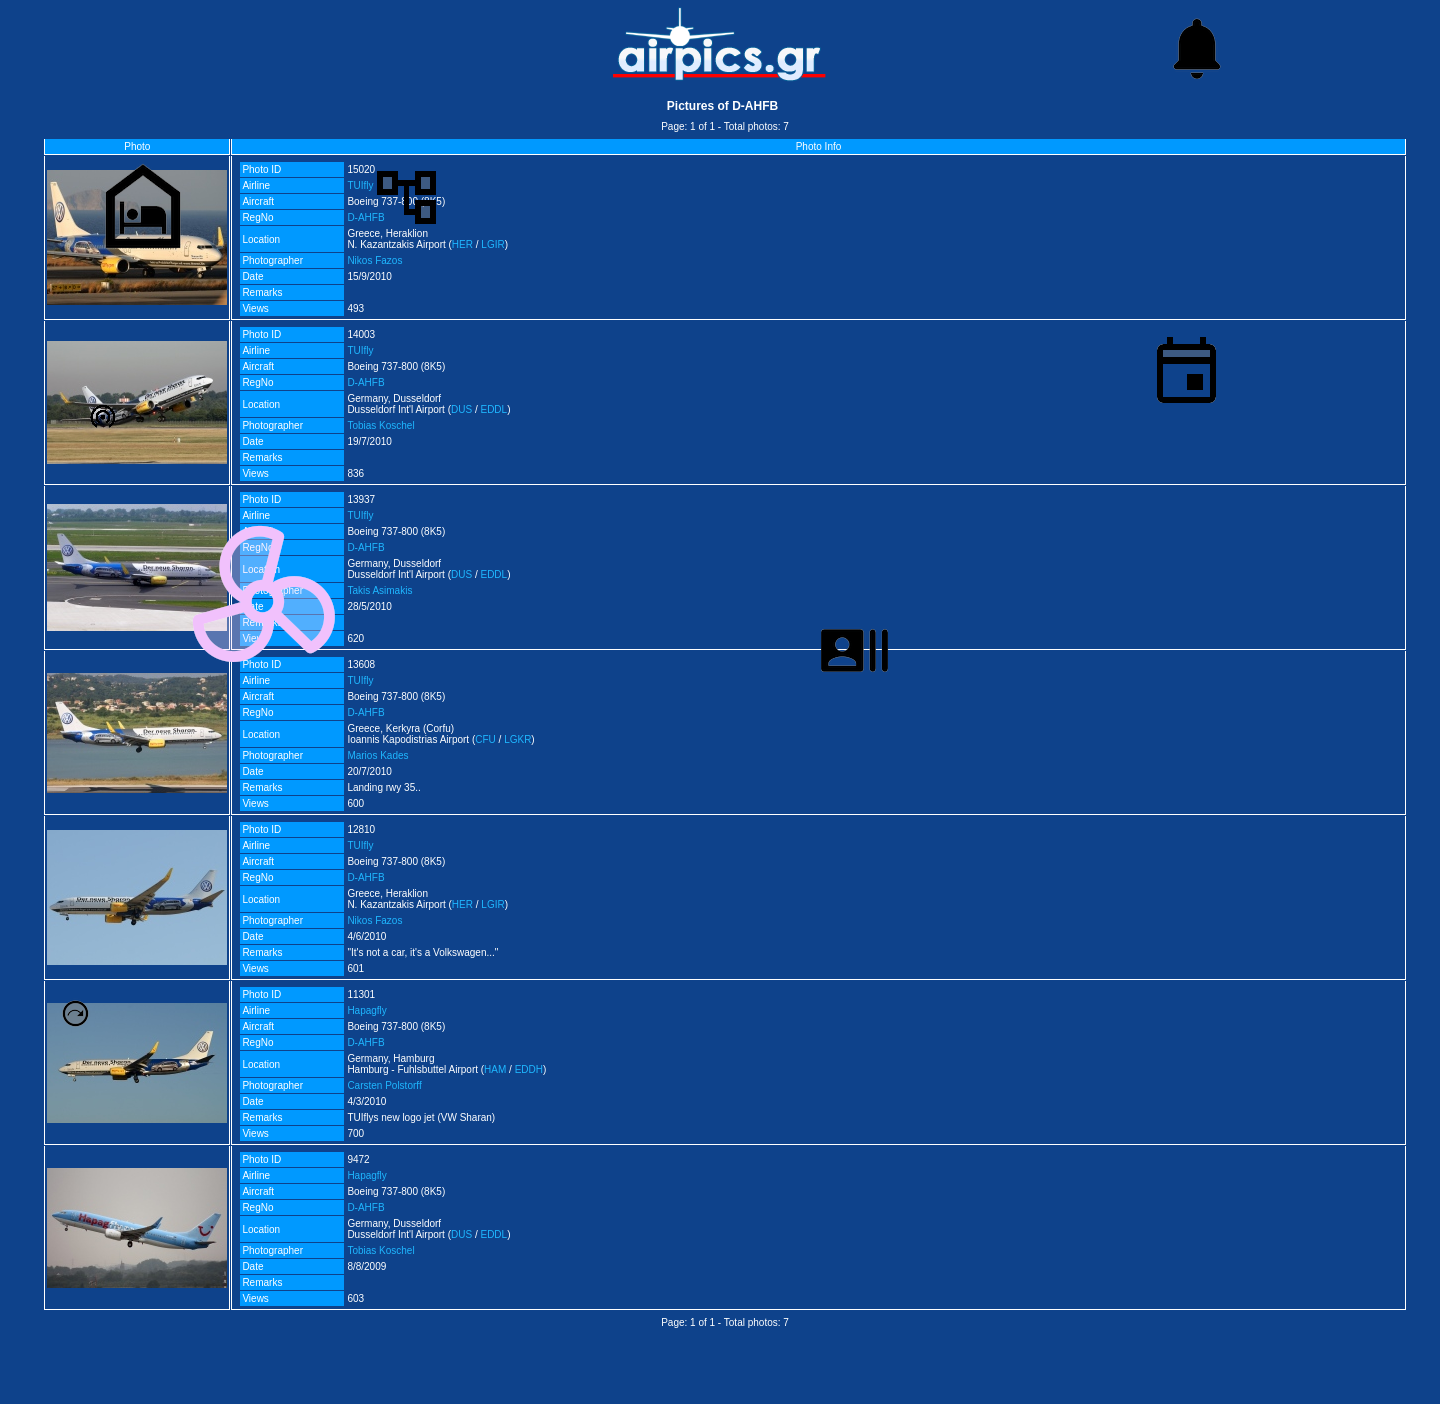 The width and height of the screenshot is (1440, 1404). I want to click on enable wifi hotspot or tethering, so click(103, 416).